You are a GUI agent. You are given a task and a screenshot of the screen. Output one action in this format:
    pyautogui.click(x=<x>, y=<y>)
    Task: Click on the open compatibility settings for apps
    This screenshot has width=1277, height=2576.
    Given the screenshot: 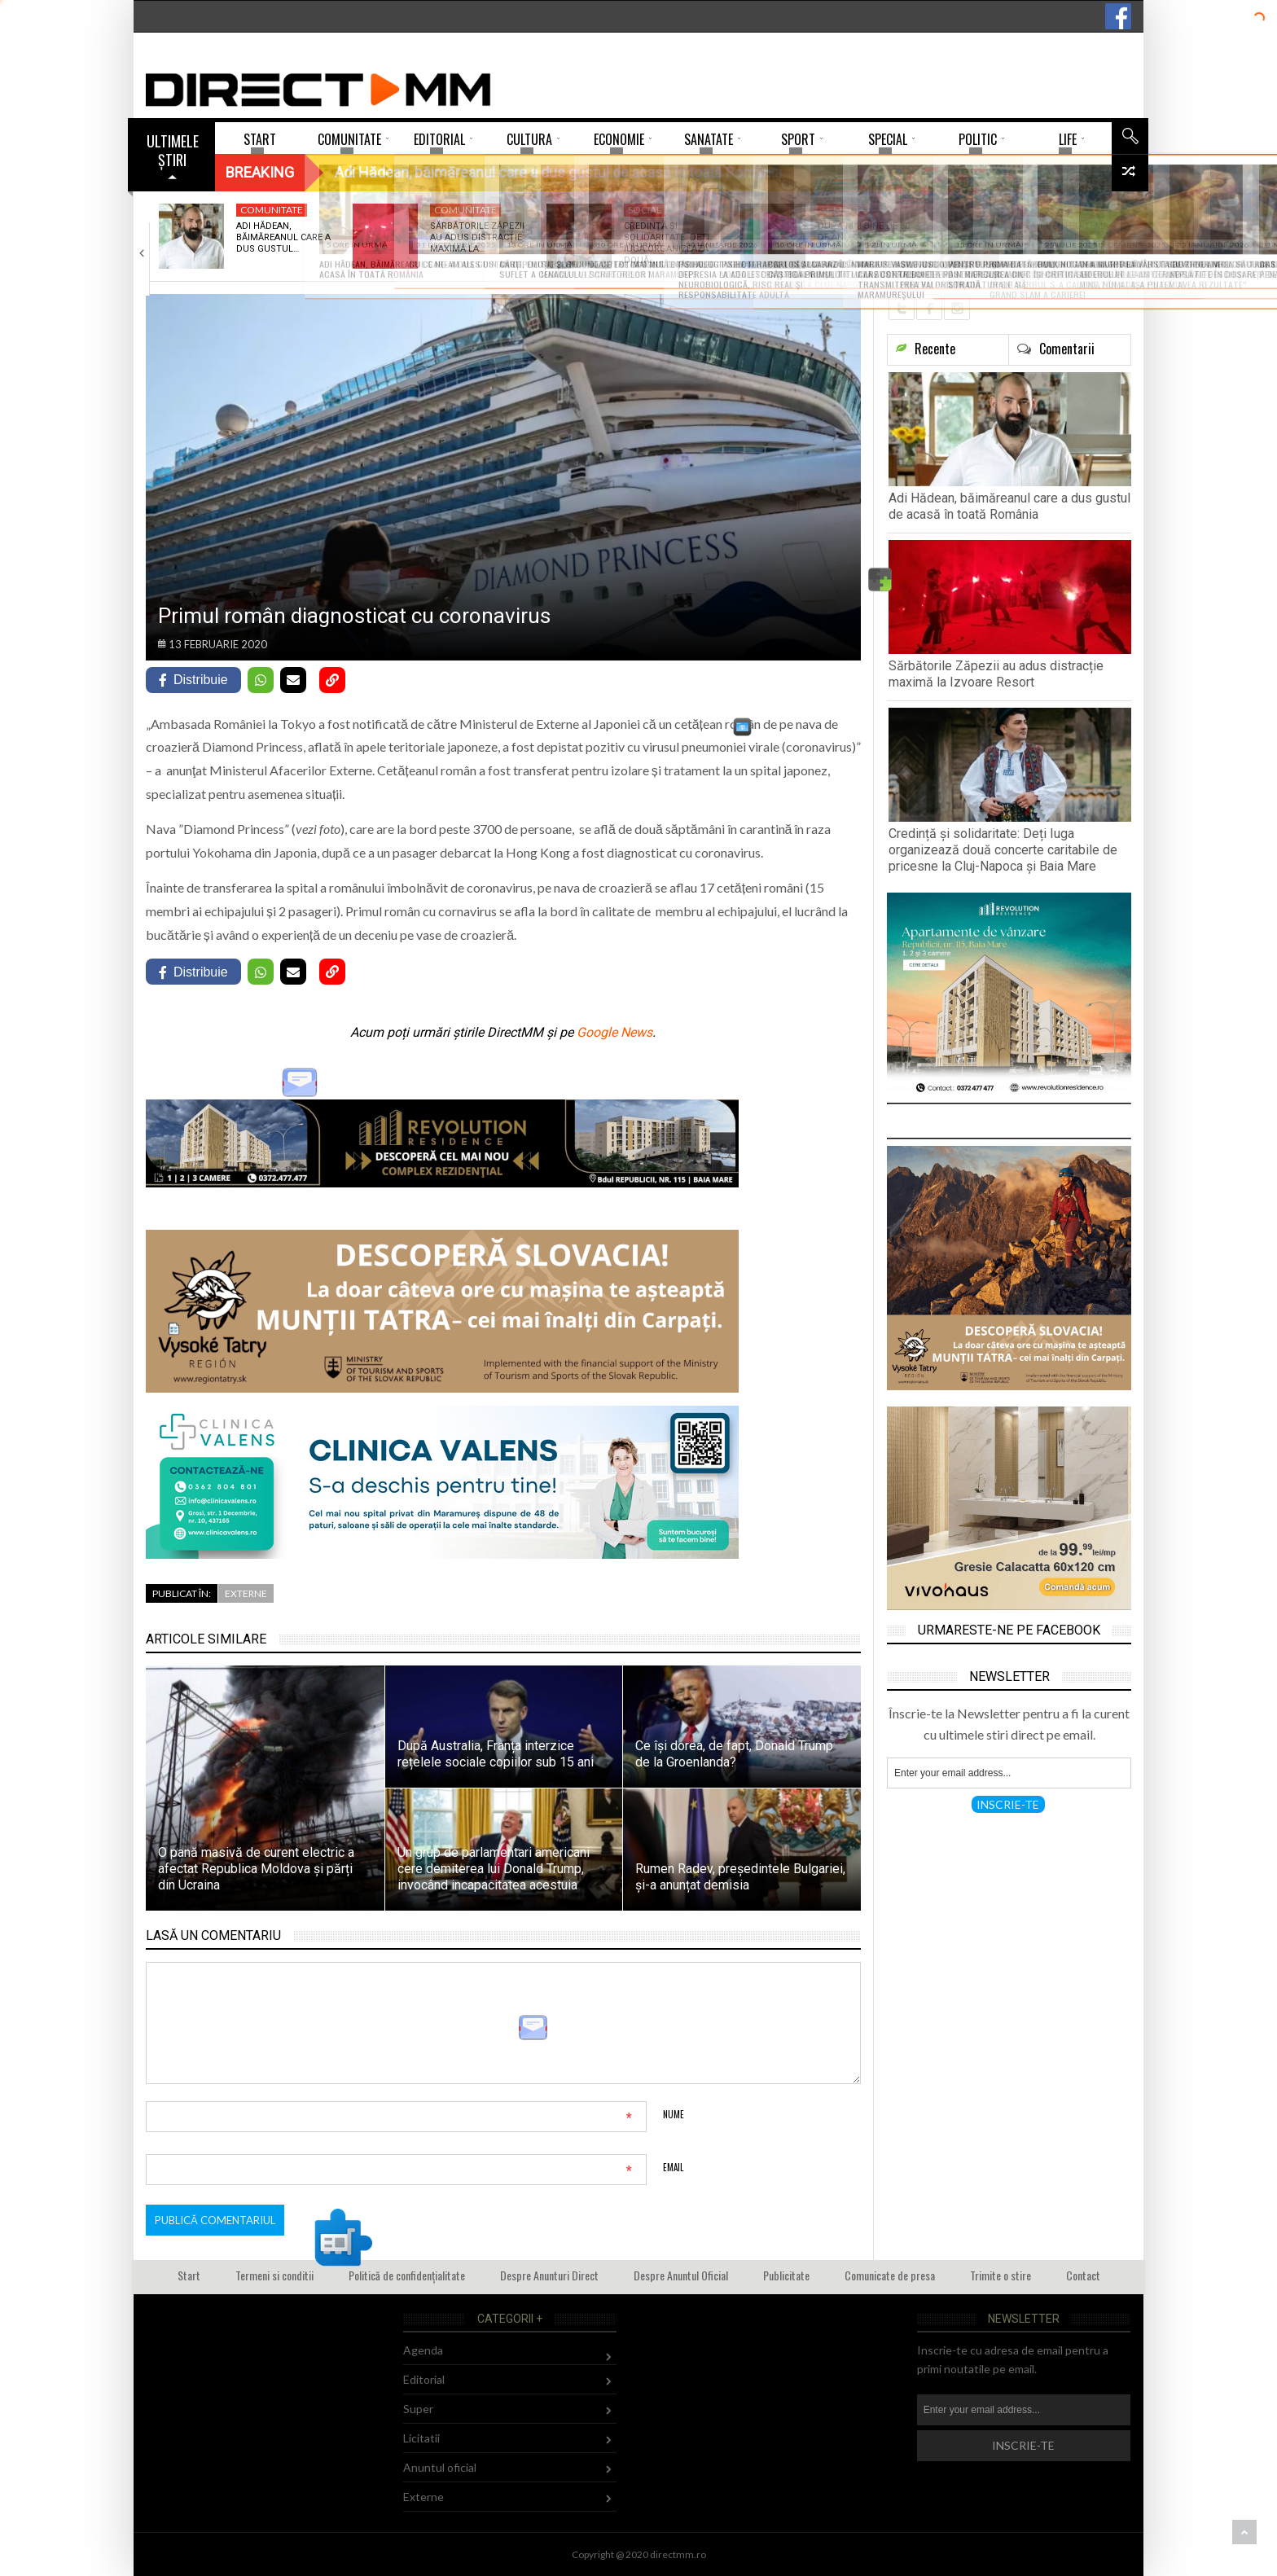 What is the action you would take?
    pyautogui.click(x=341, y=2239)
    